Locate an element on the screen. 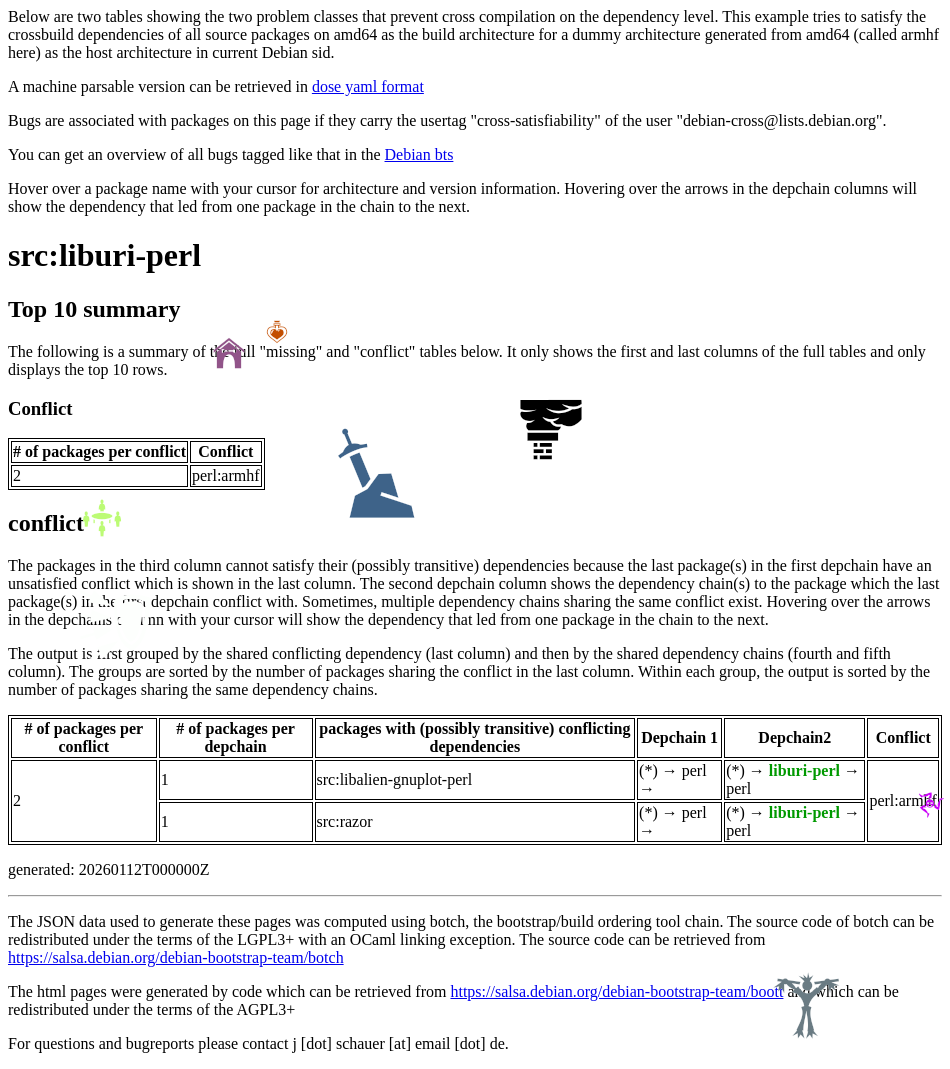 This screenshot has width=950, height=1069. sicilian cultural or regional symbol is located at coordinates (931, 805).